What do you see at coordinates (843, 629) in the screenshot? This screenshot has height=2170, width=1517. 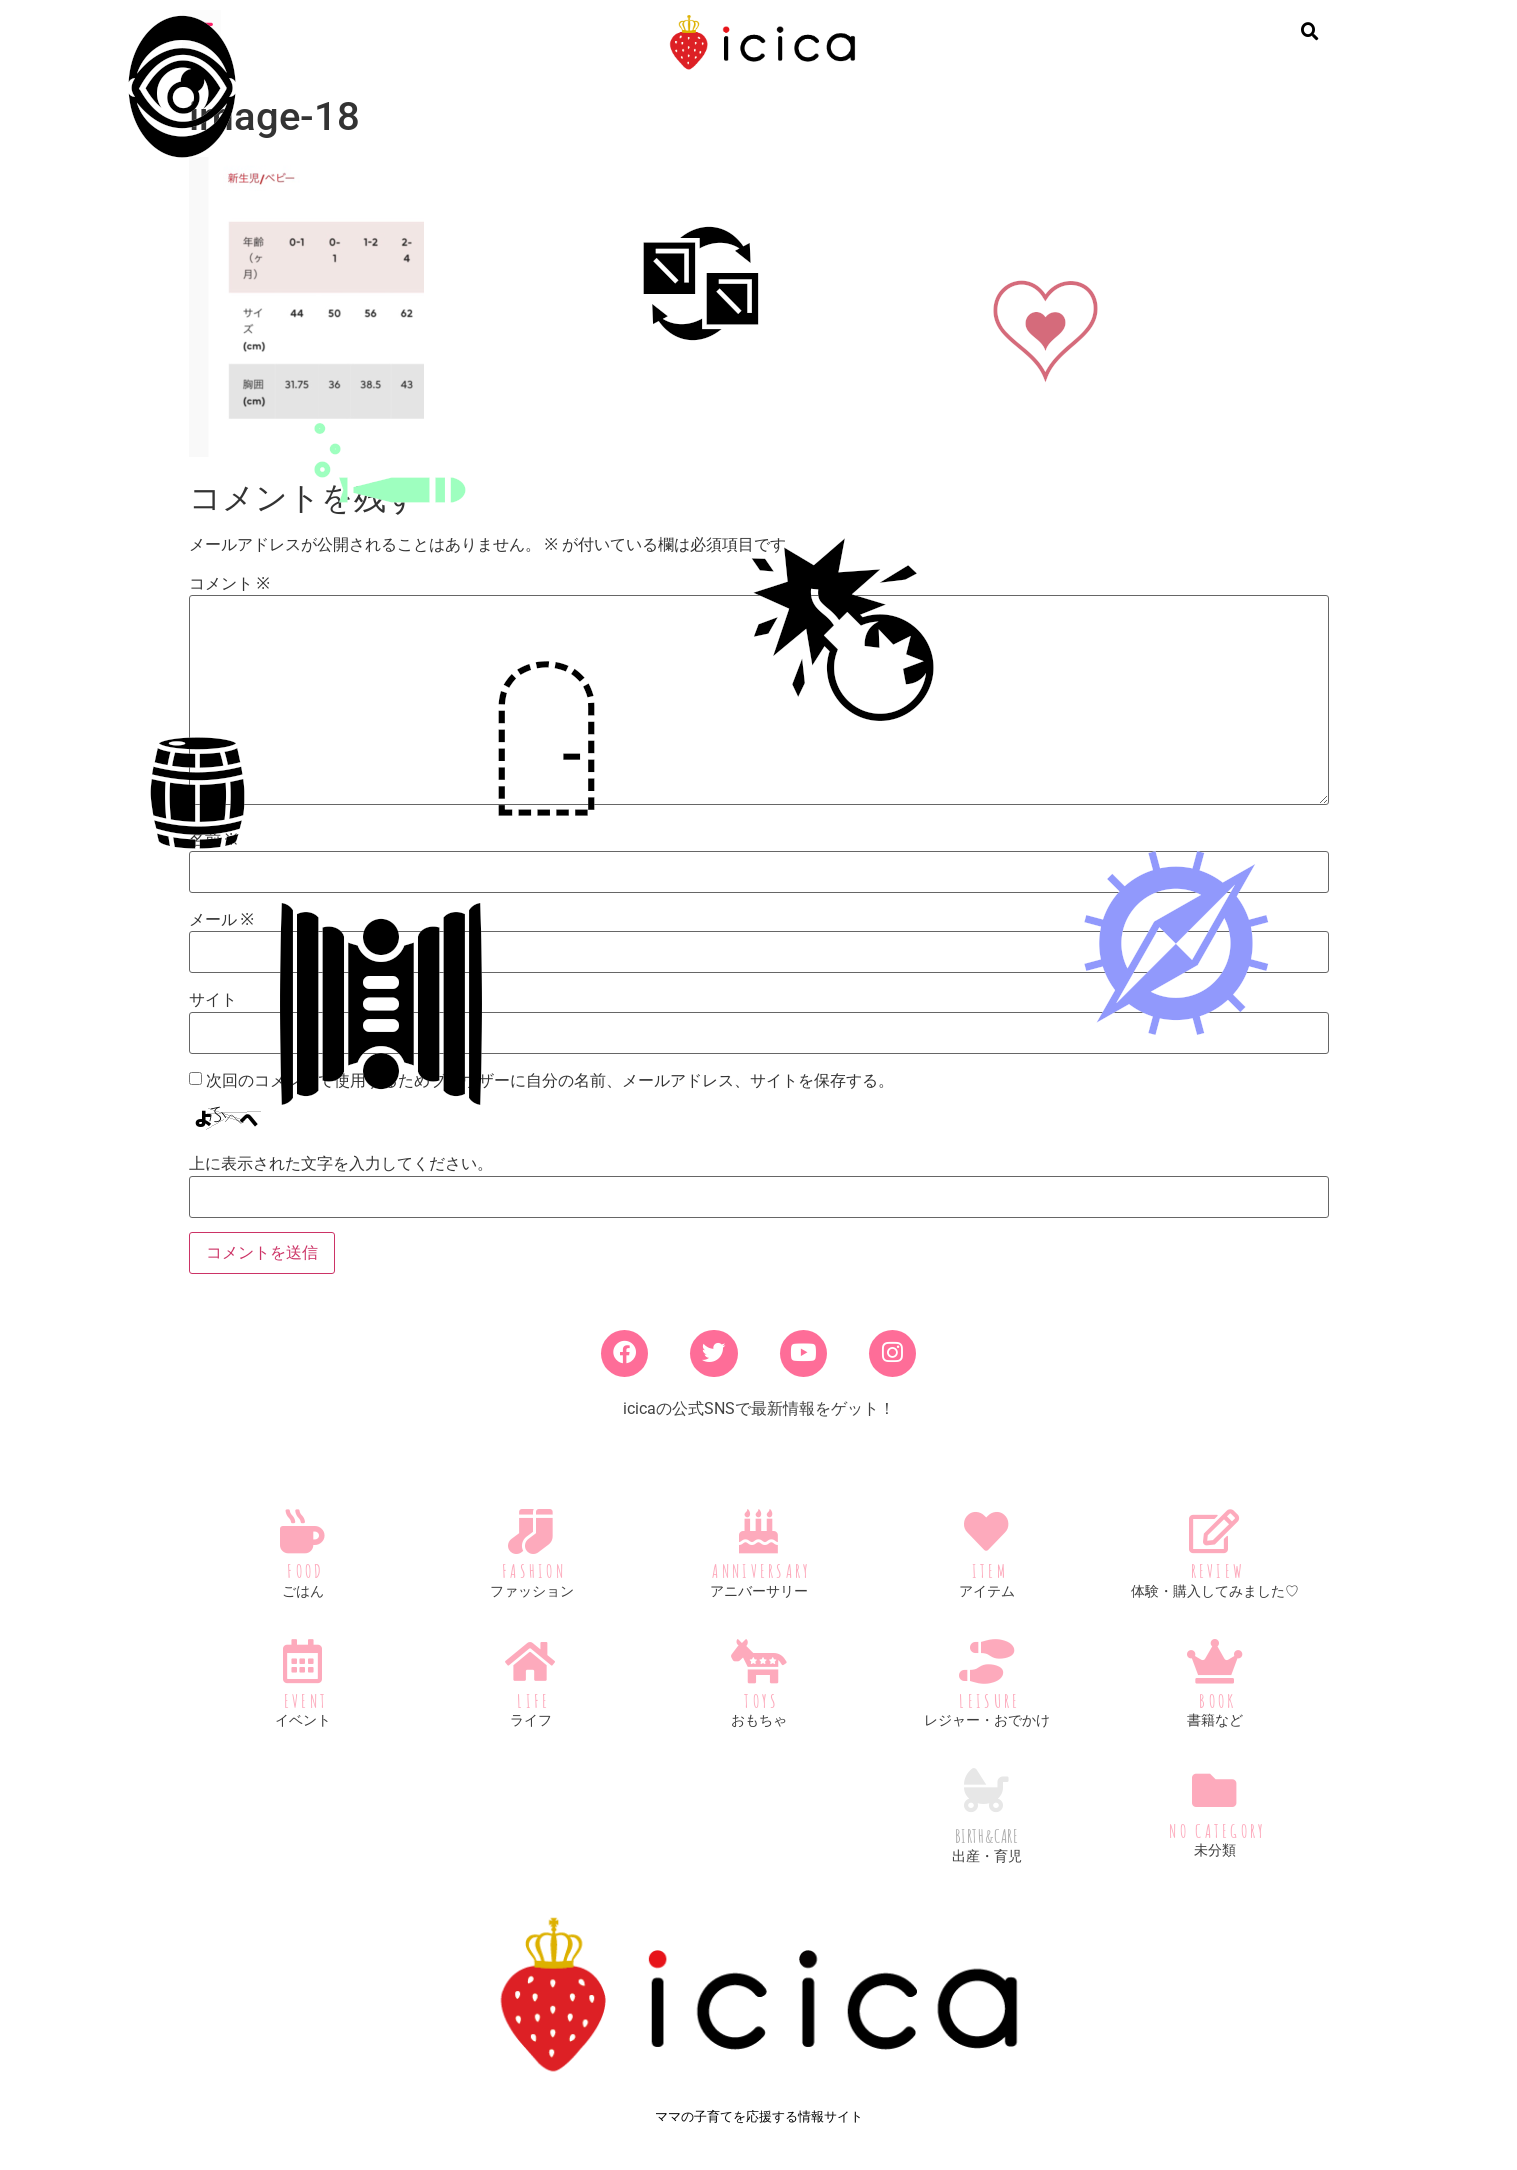 I see `detonate or trigger an explosion effect` at bounding box center [843, 629].